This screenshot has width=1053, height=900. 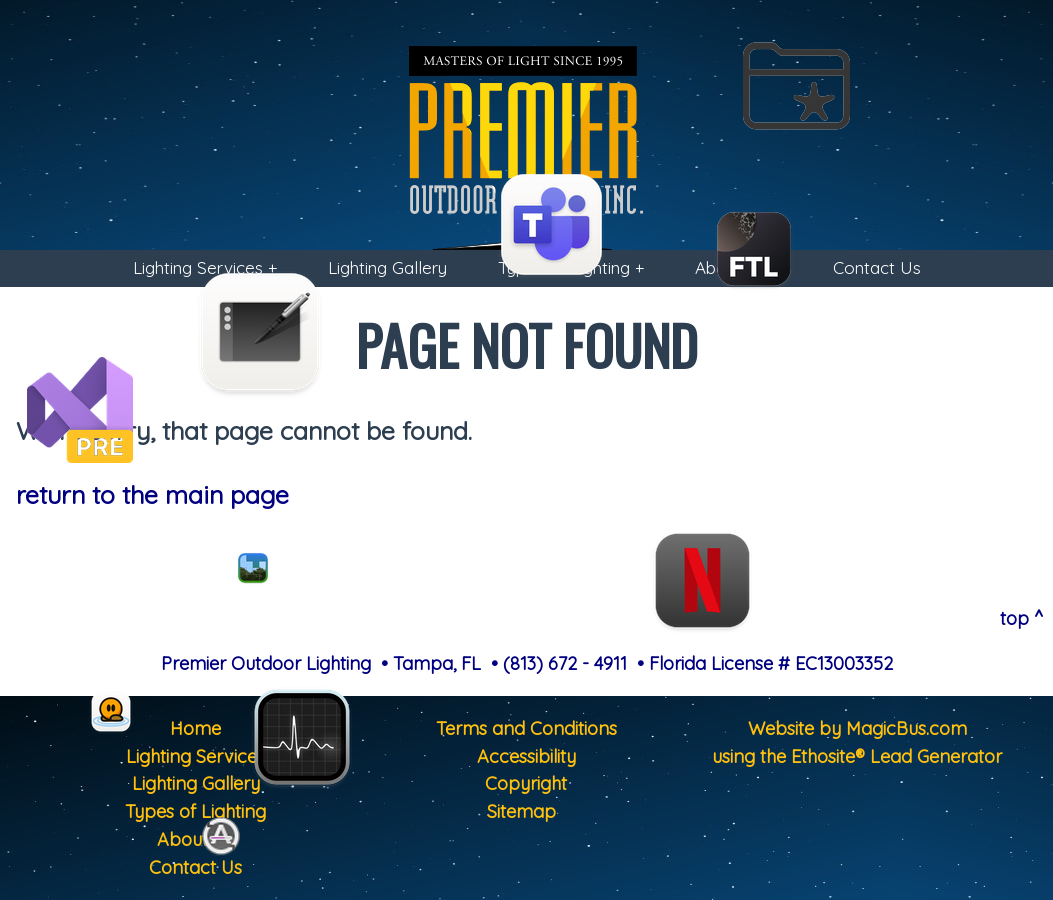 What do you see at coordinates (80, 410) in the screenshot?
I see `open visual studio preview application` at bounding box center [80, 410].